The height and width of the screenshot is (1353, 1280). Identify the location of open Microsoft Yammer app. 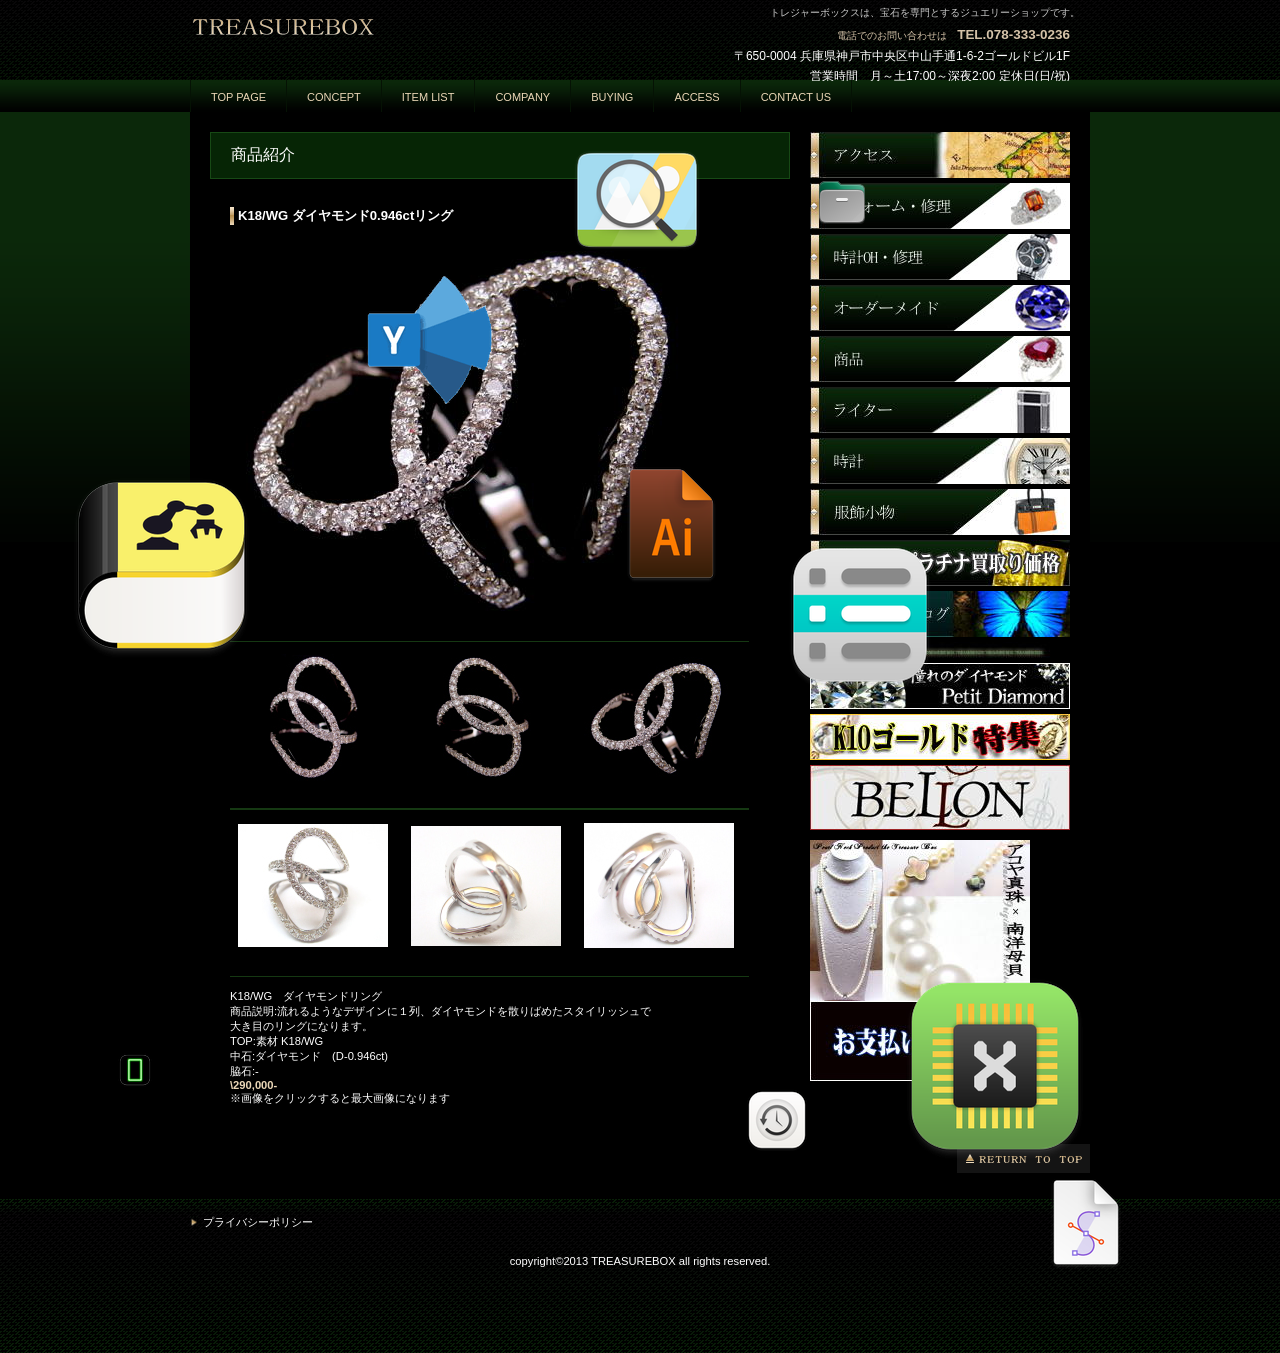
(430, 340).